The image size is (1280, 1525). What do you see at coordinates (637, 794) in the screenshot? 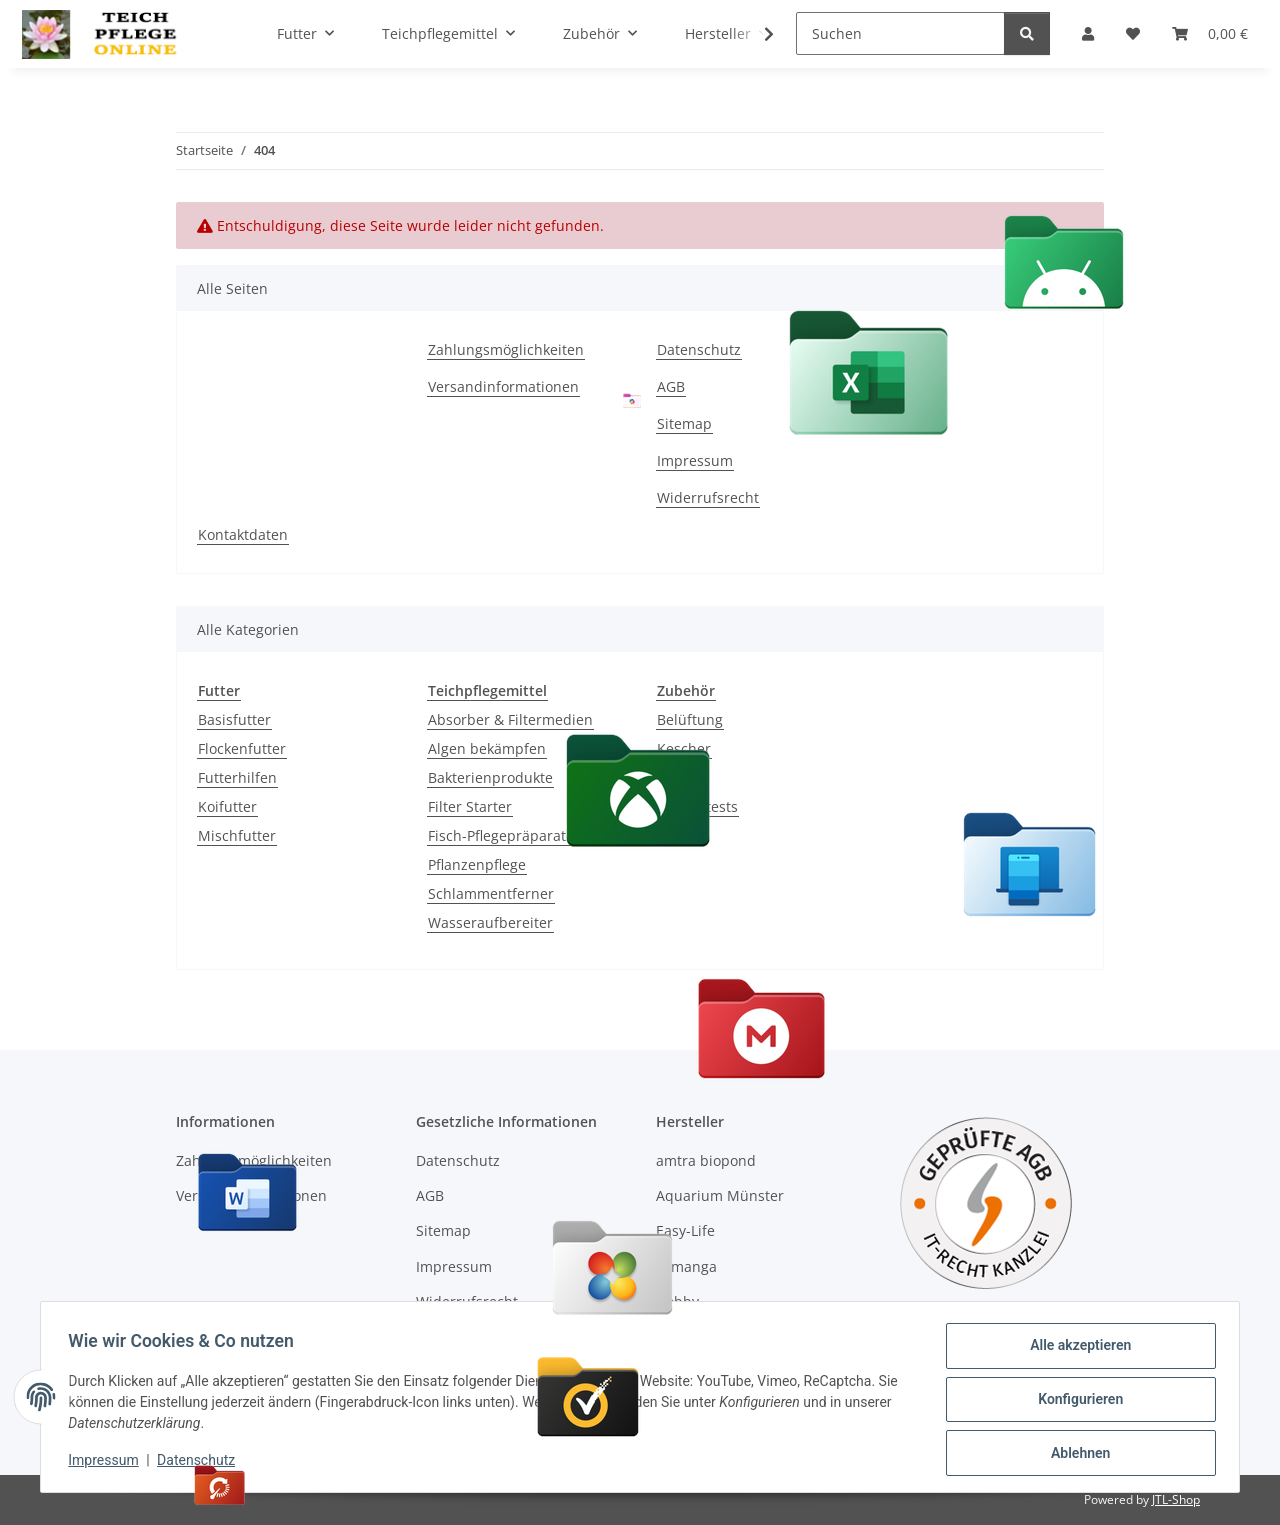
I see `open folder containing Xbox games or apps` at bounding box center [637, 794].